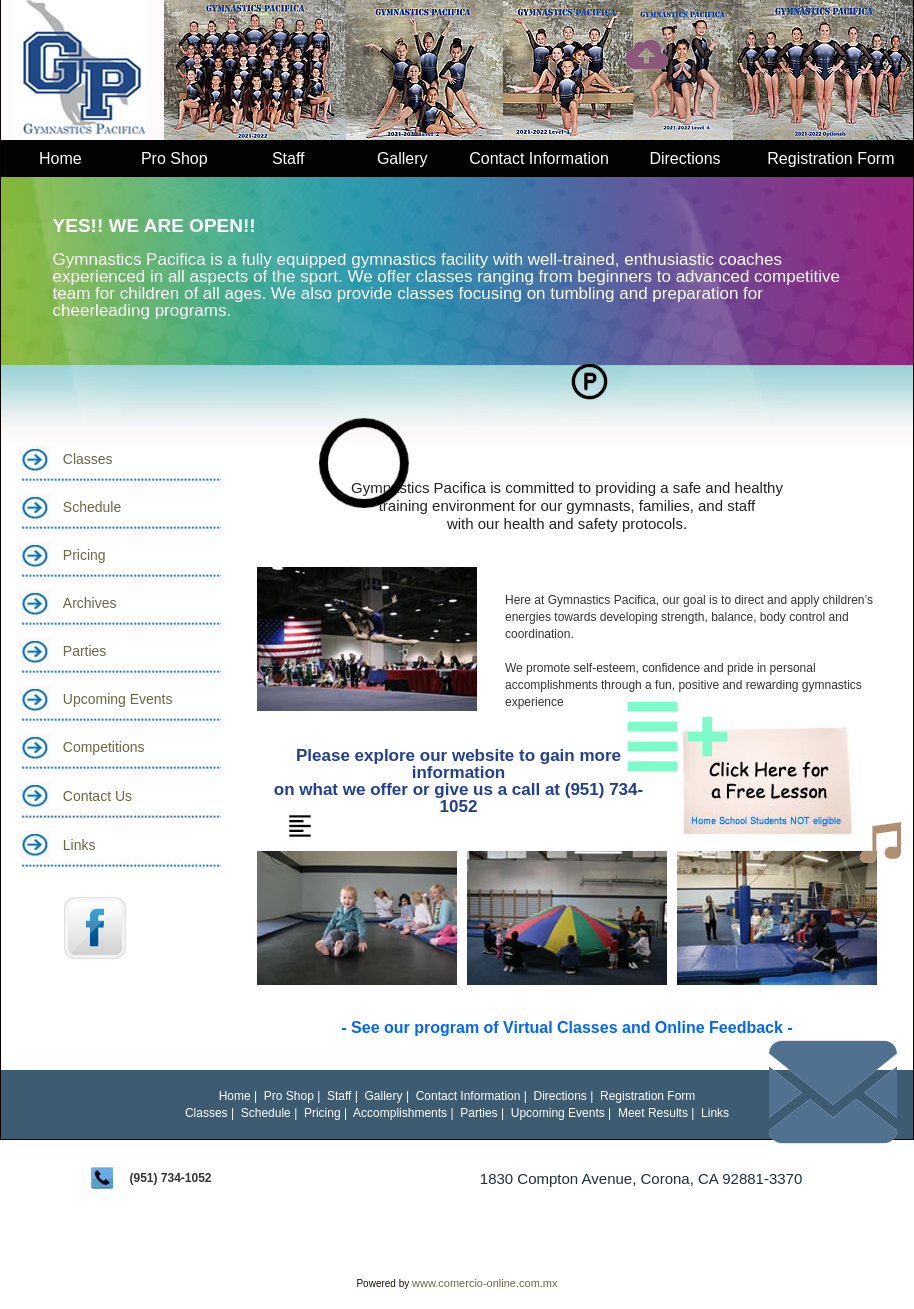 This screenshot has width=914, height=1309. Describe the element at coordinates (589, 381) in the screenshot. I see `find nearby parking locations` at that location.